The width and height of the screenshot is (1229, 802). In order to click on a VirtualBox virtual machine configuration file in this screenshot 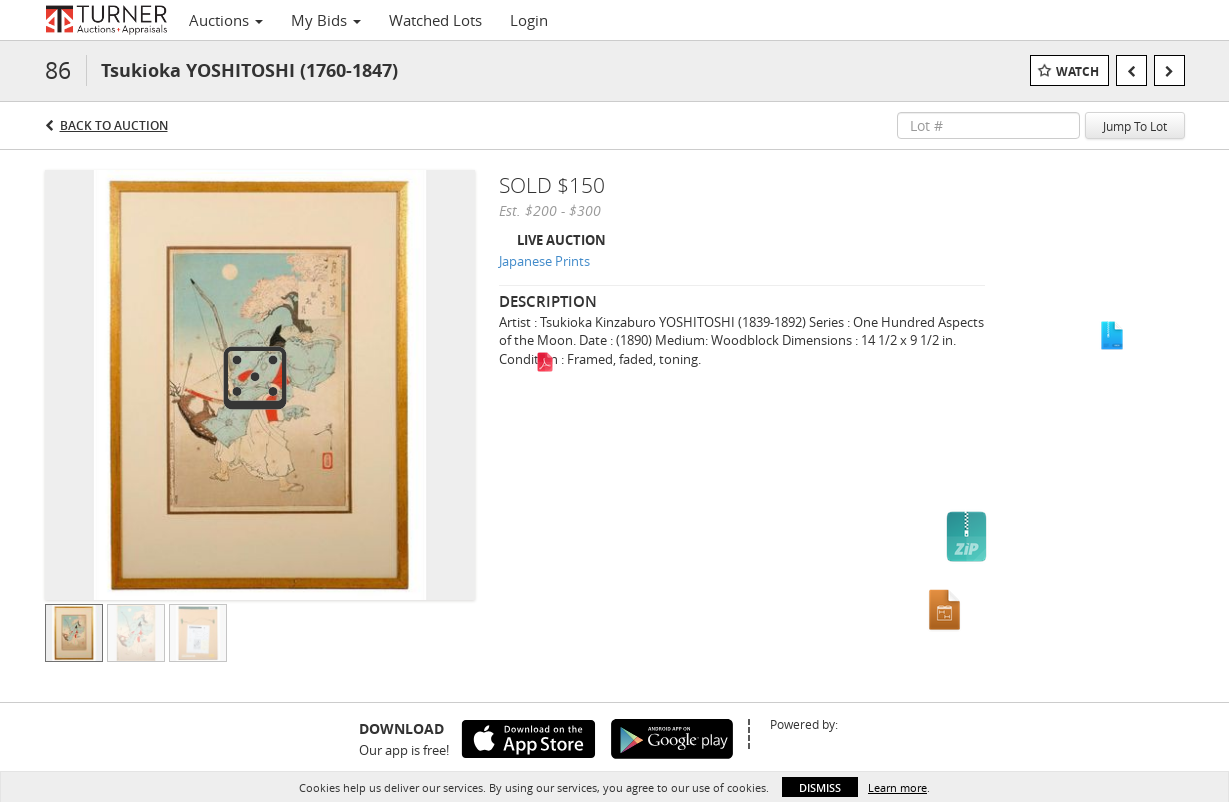, I will do `click(1112, 336)`.